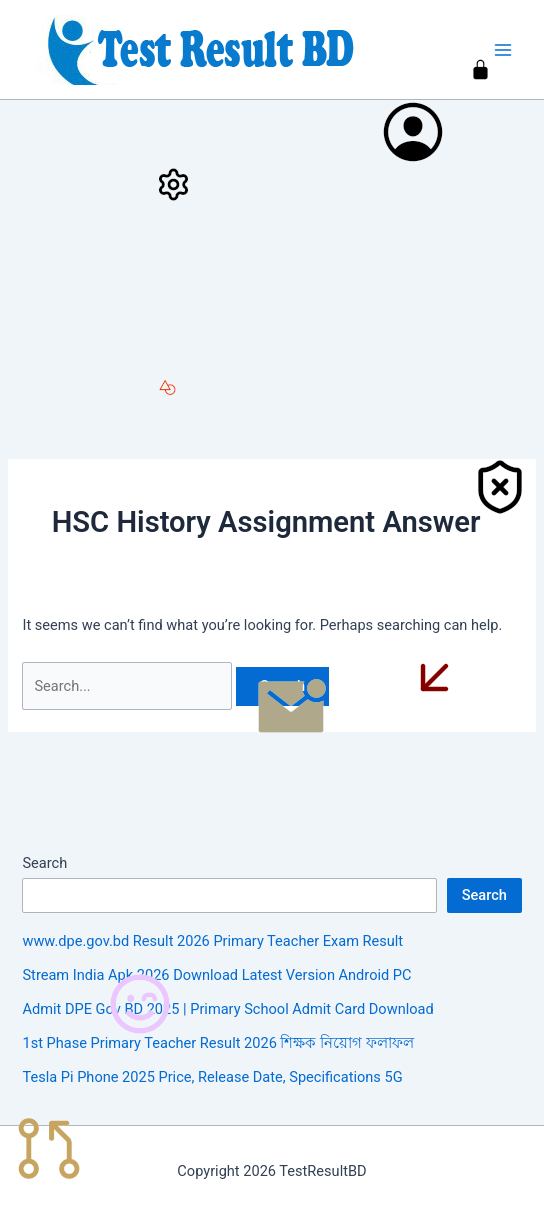  Describe the element at coordinates (434, 677) in the screenshot. I see `navigate to bottom-left corner` at that location.